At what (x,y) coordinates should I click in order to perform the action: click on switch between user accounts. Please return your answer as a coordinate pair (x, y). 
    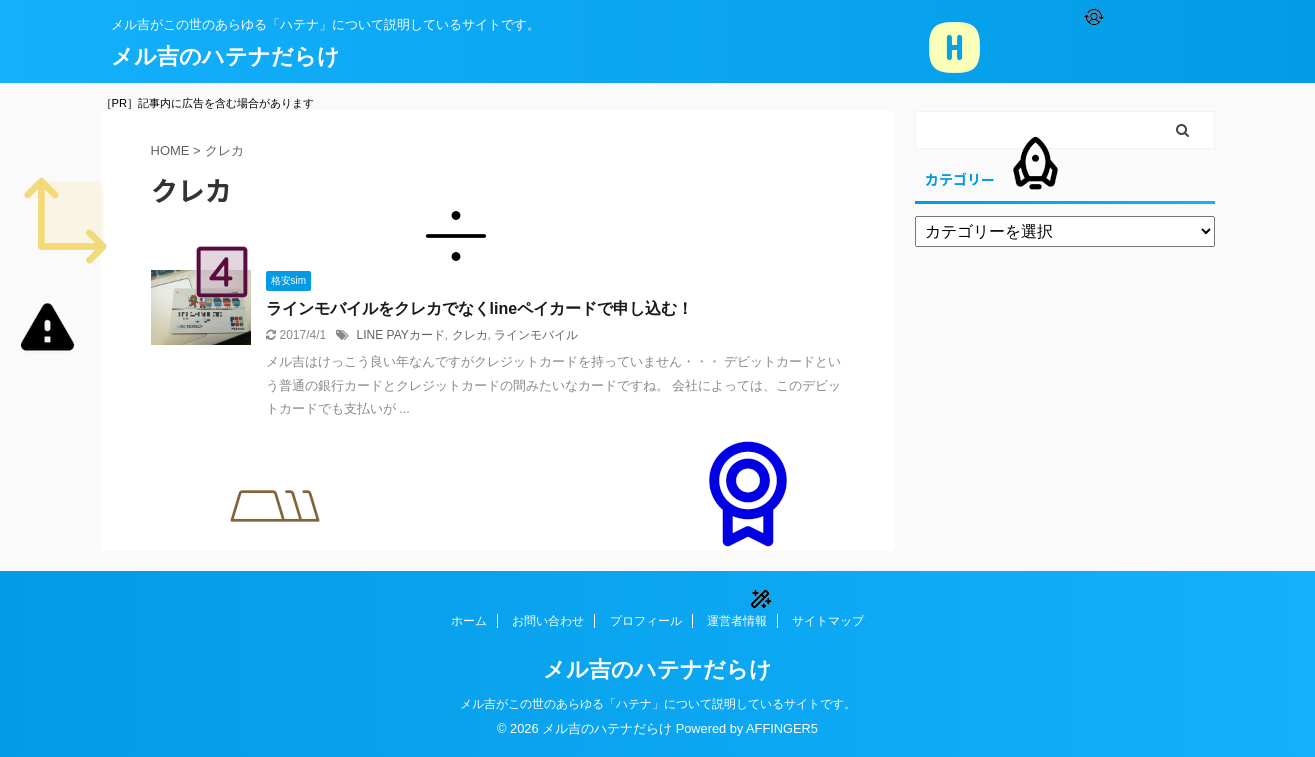
    Looking at the image, I should click on (1094, 17).